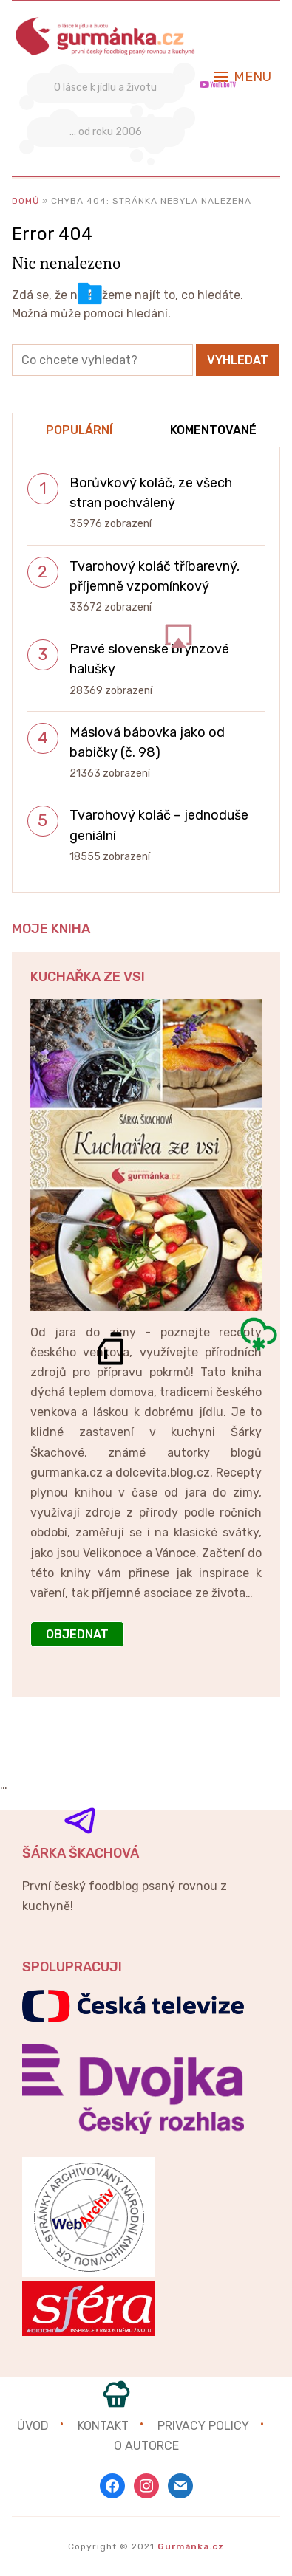  What do you see at coordinates (82, 1819) in the screenshot?
I see `open telegram messaging app` at bounding box center [82, 1819].